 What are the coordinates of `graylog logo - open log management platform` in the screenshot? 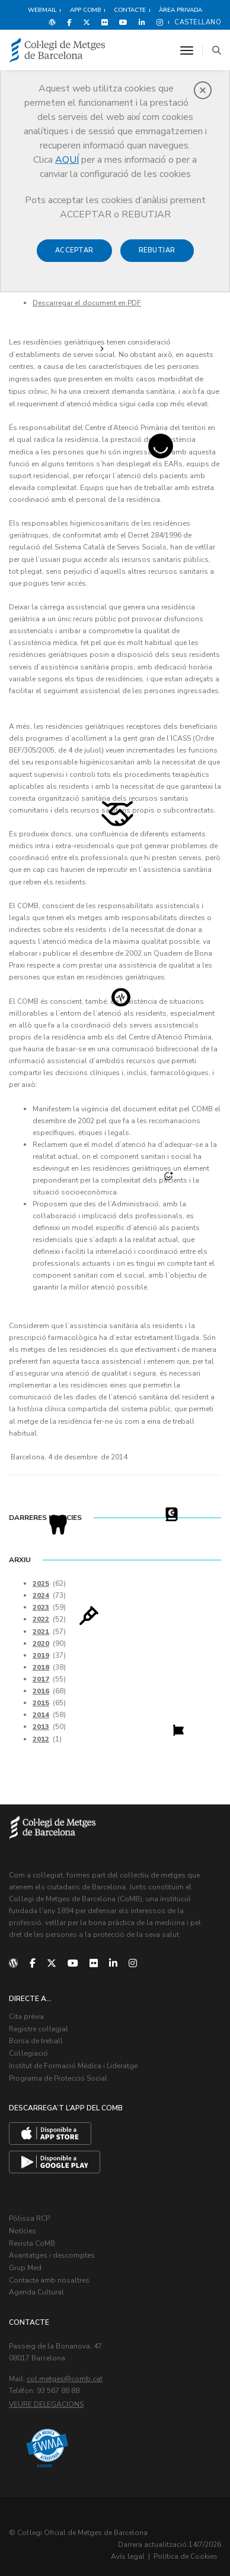 It's located at (121, 997).